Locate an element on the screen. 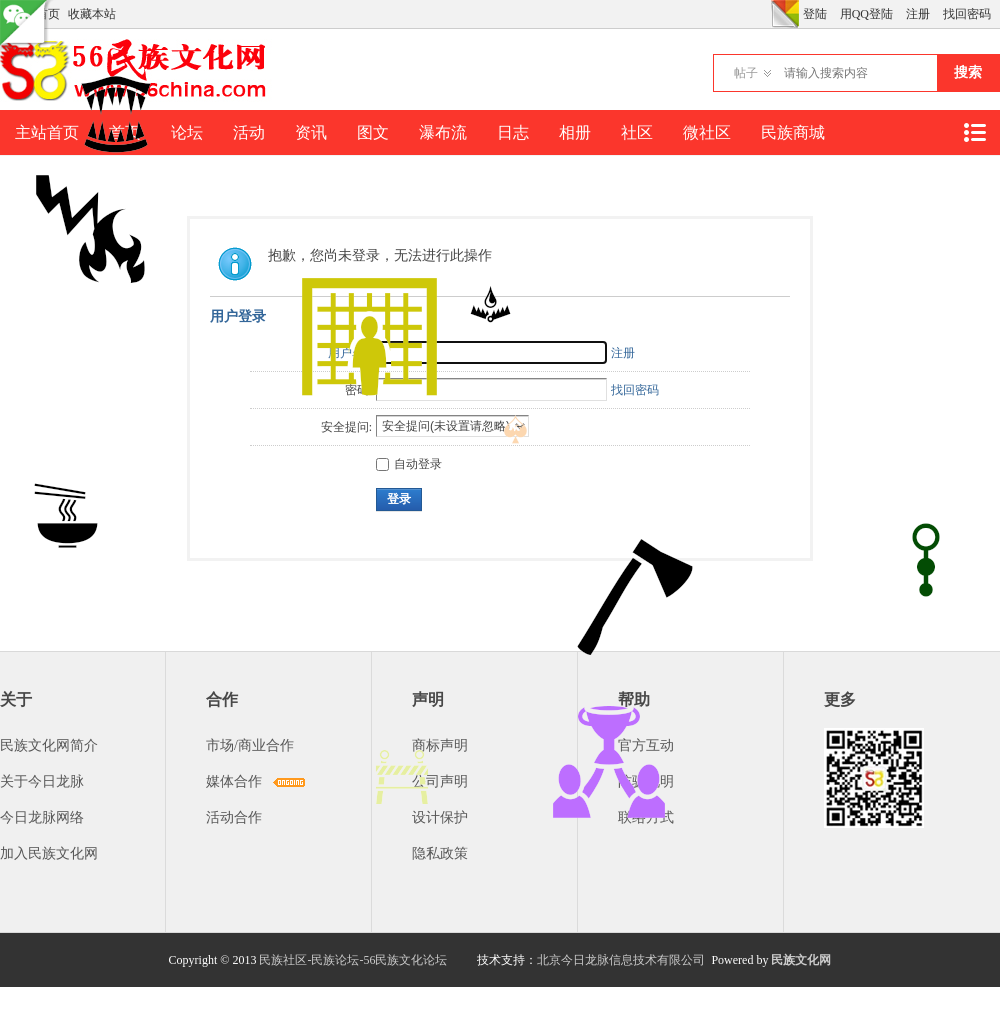  indicates a blocked or restricted area is located at coordinates (402, 776).